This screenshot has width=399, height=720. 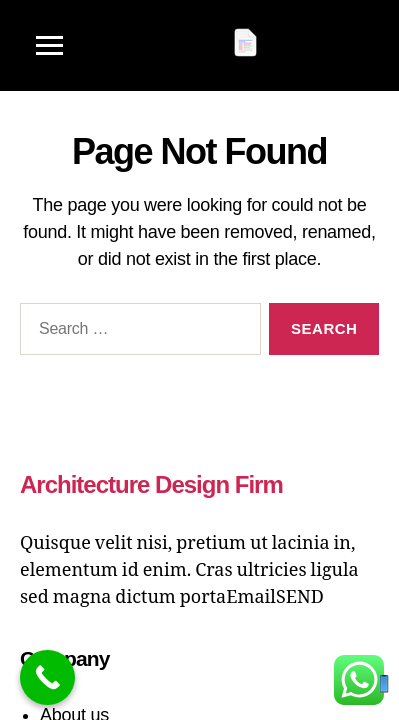 I want to click on a script or code file, so click(x=245, y=42).